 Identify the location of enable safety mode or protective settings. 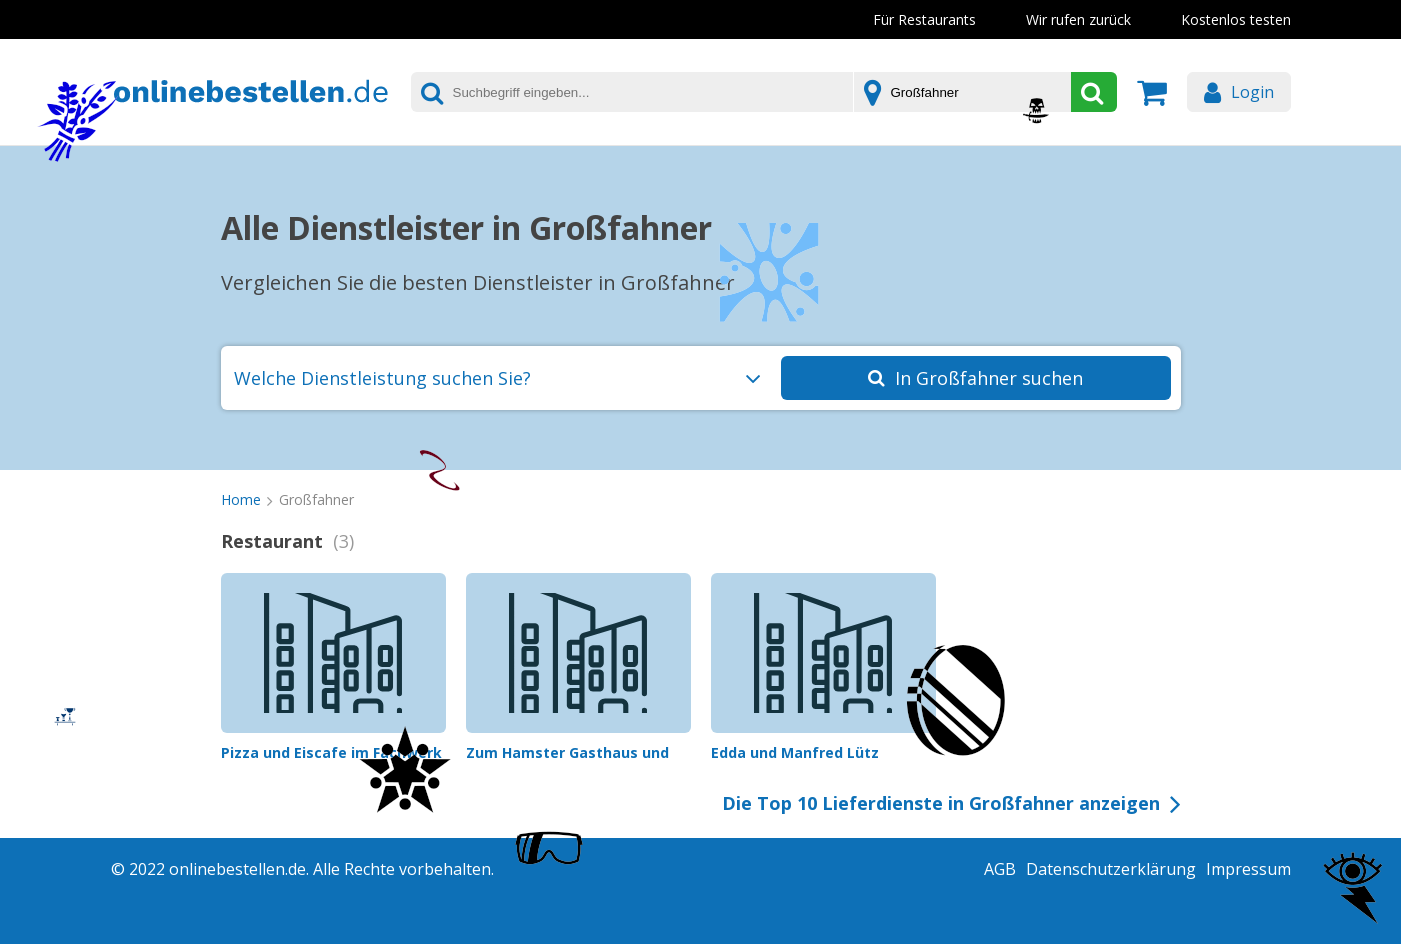
(549, 848).